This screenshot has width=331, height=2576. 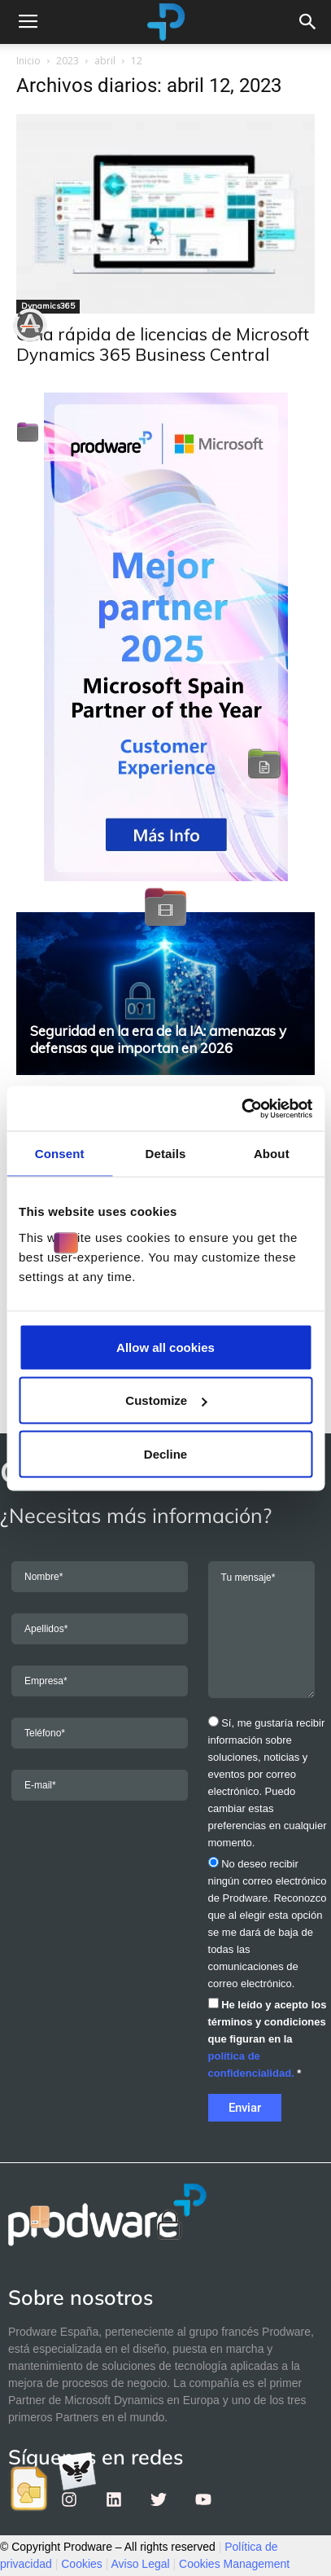 I want to click on open Kandji Agent for device management, so click(x=76, y=2471).